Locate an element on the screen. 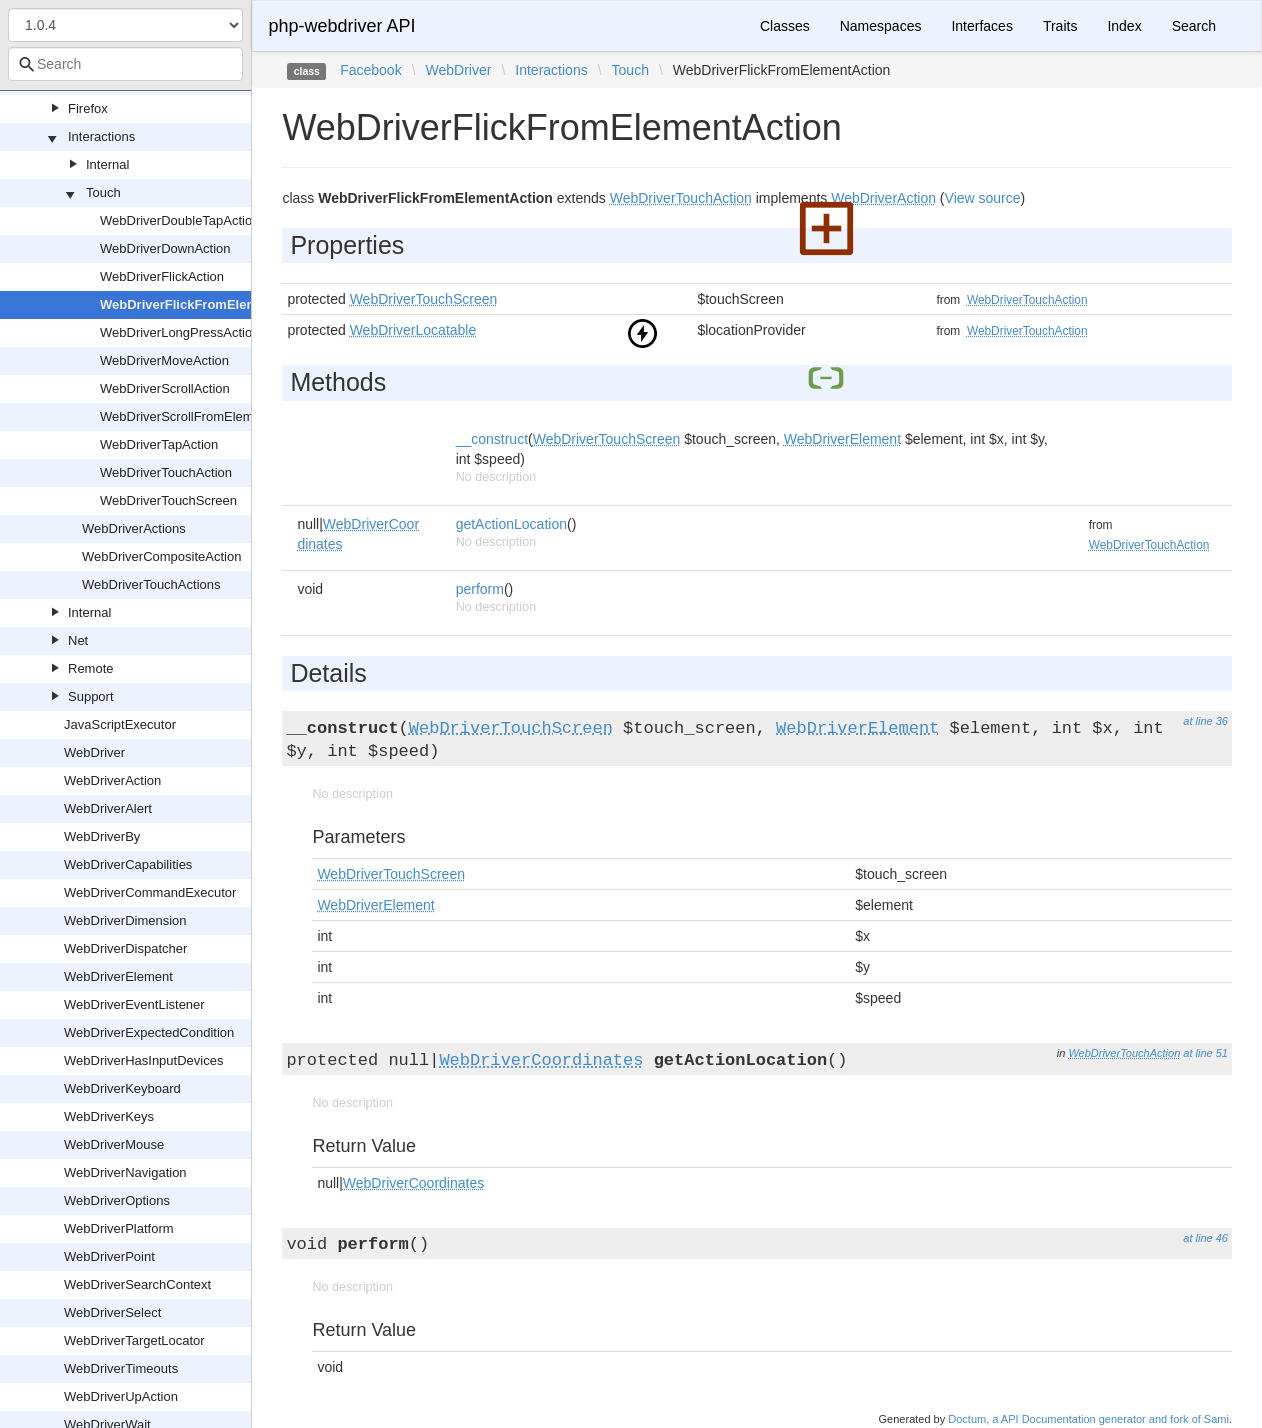  add a new item or create new content is located at coordinates (826, 228).